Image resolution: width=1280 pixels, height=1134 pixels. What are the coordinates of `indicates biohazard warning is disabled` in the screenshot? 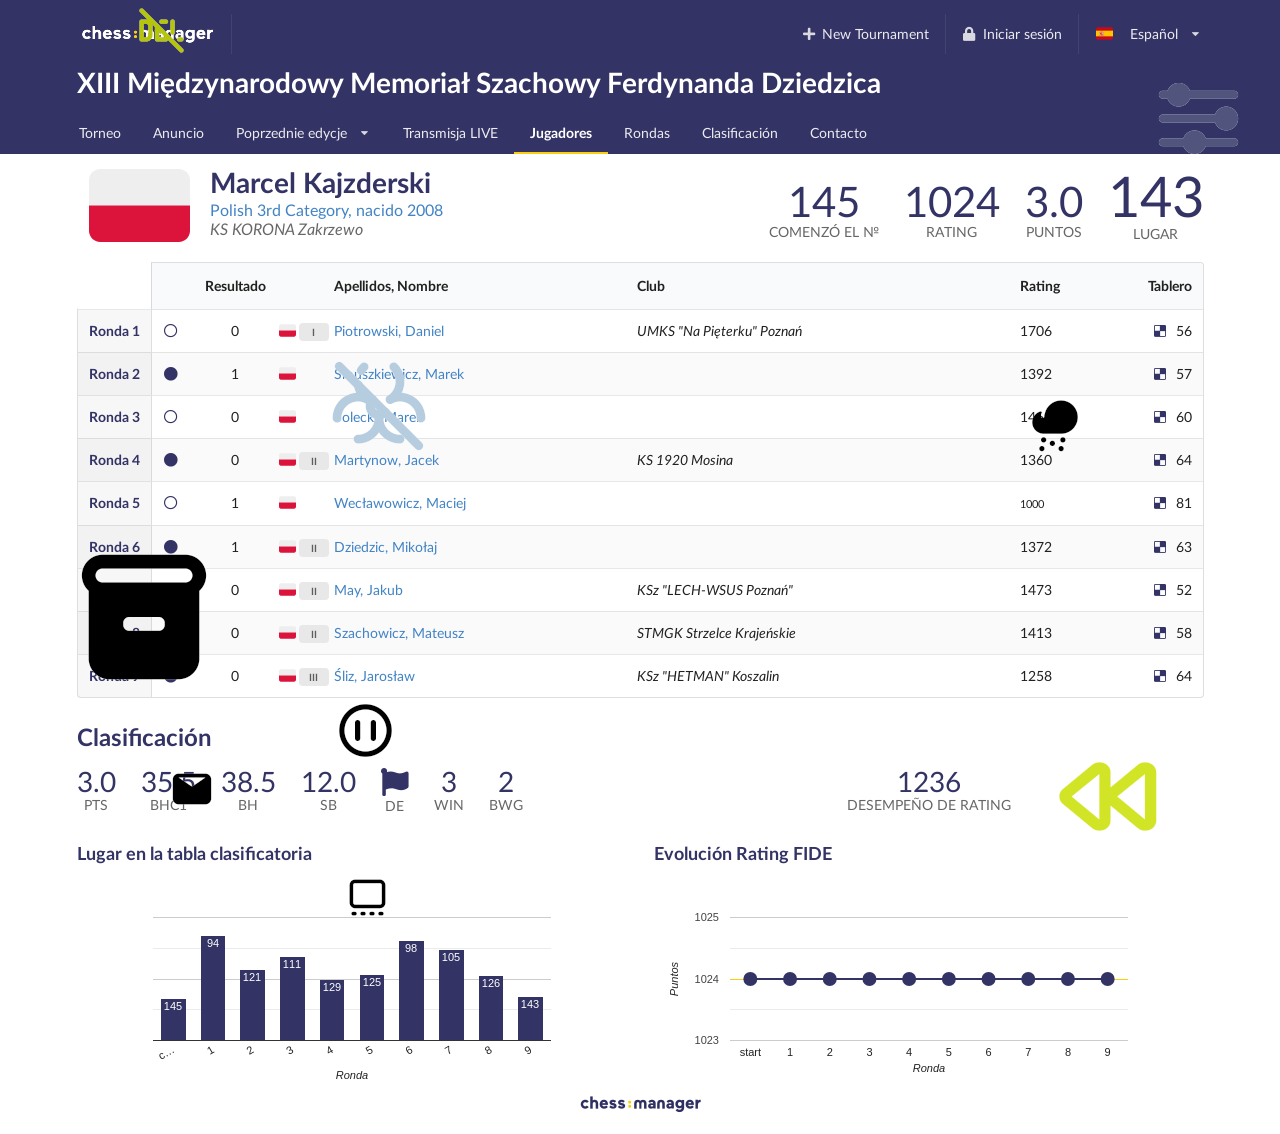 It's located at (379, 406).